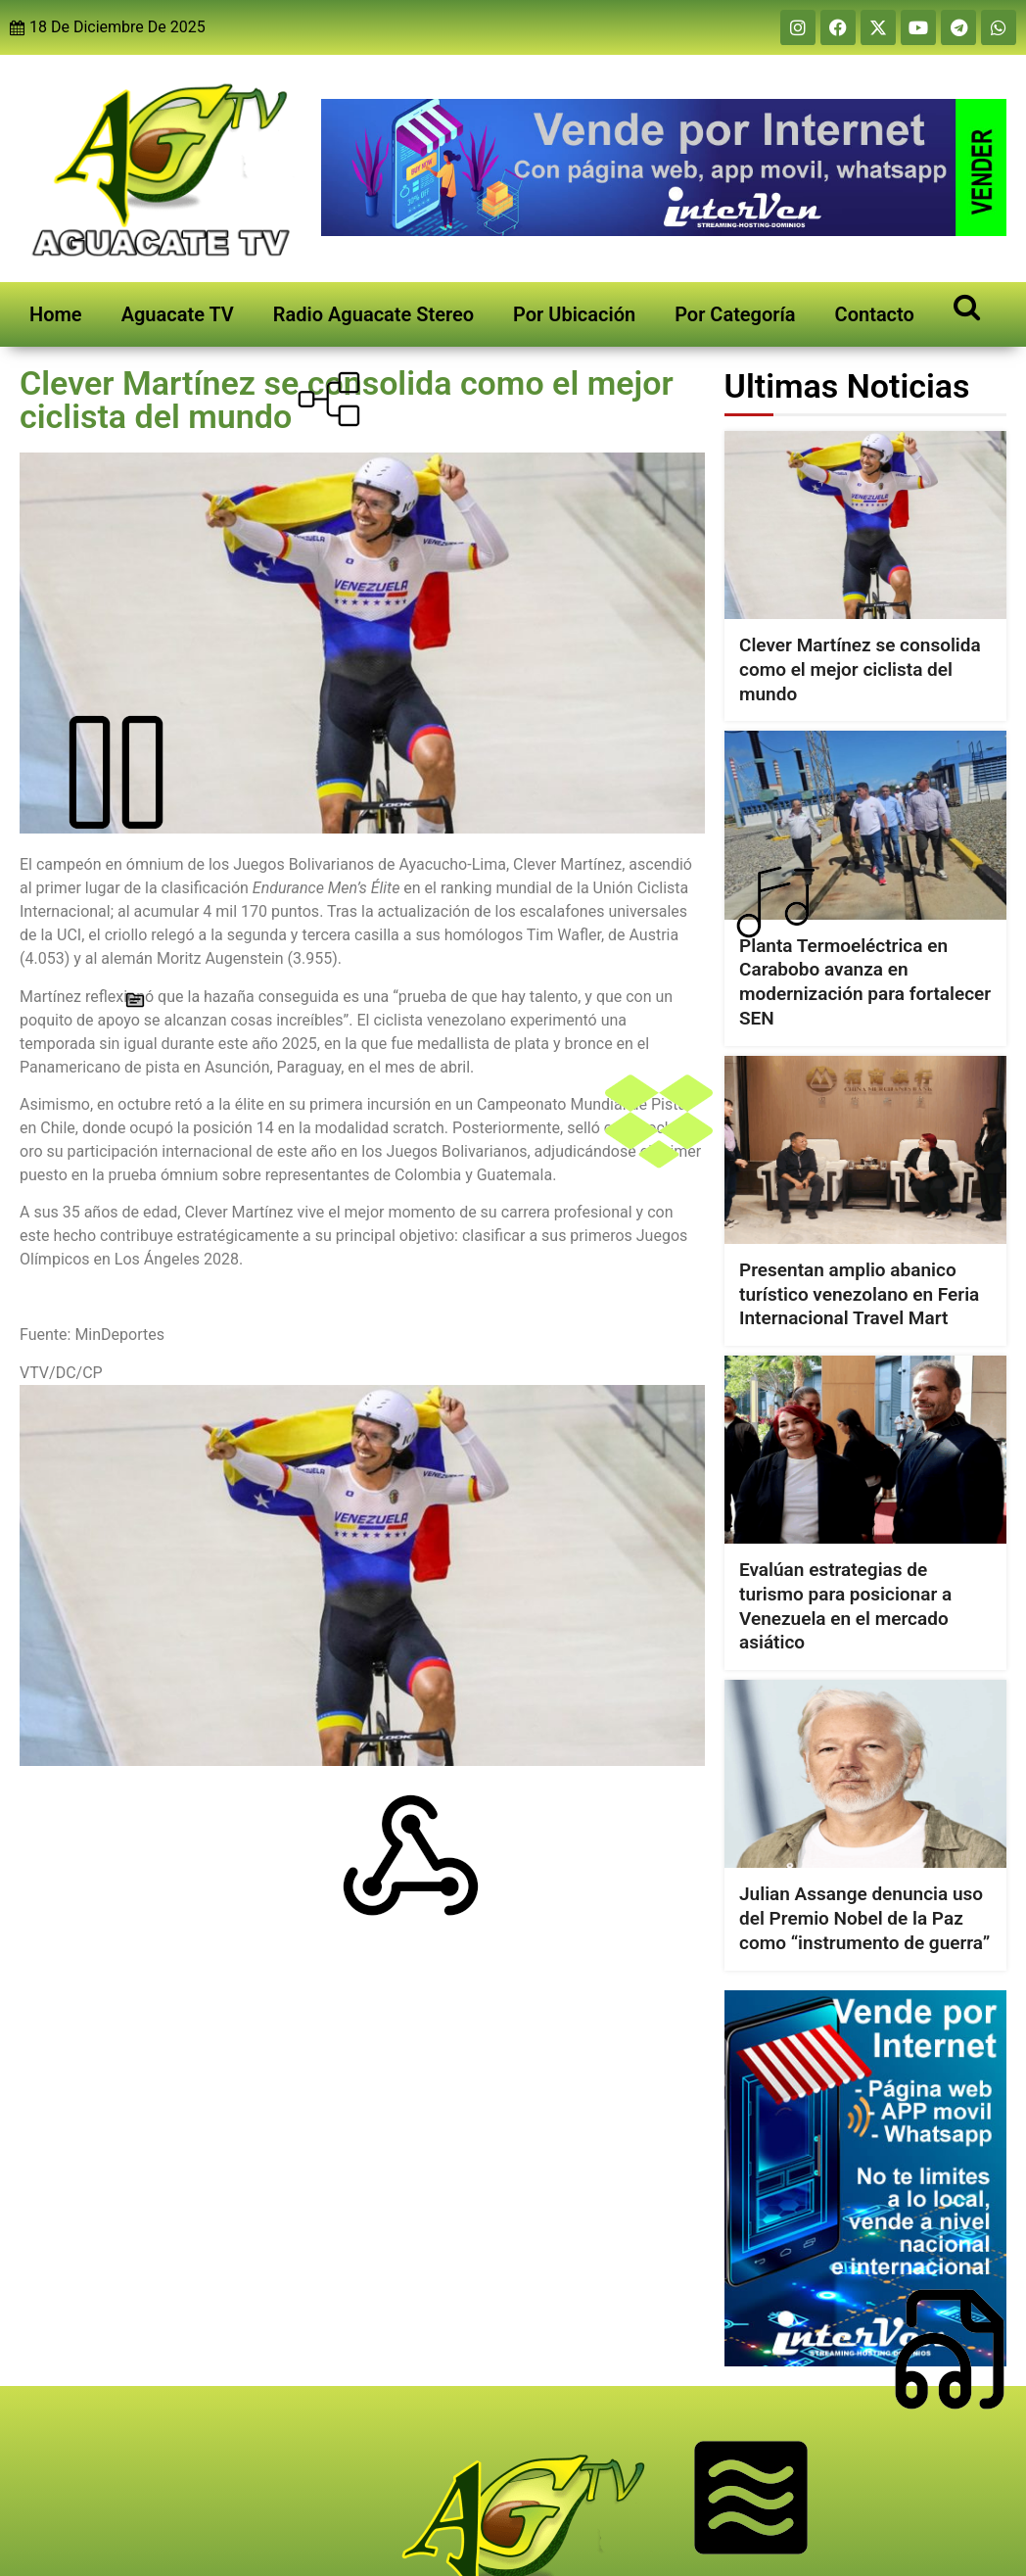 This screenshot has width=1026, height=2576. I want to click on view hierarchical data or folder structure, so click(332, 399).